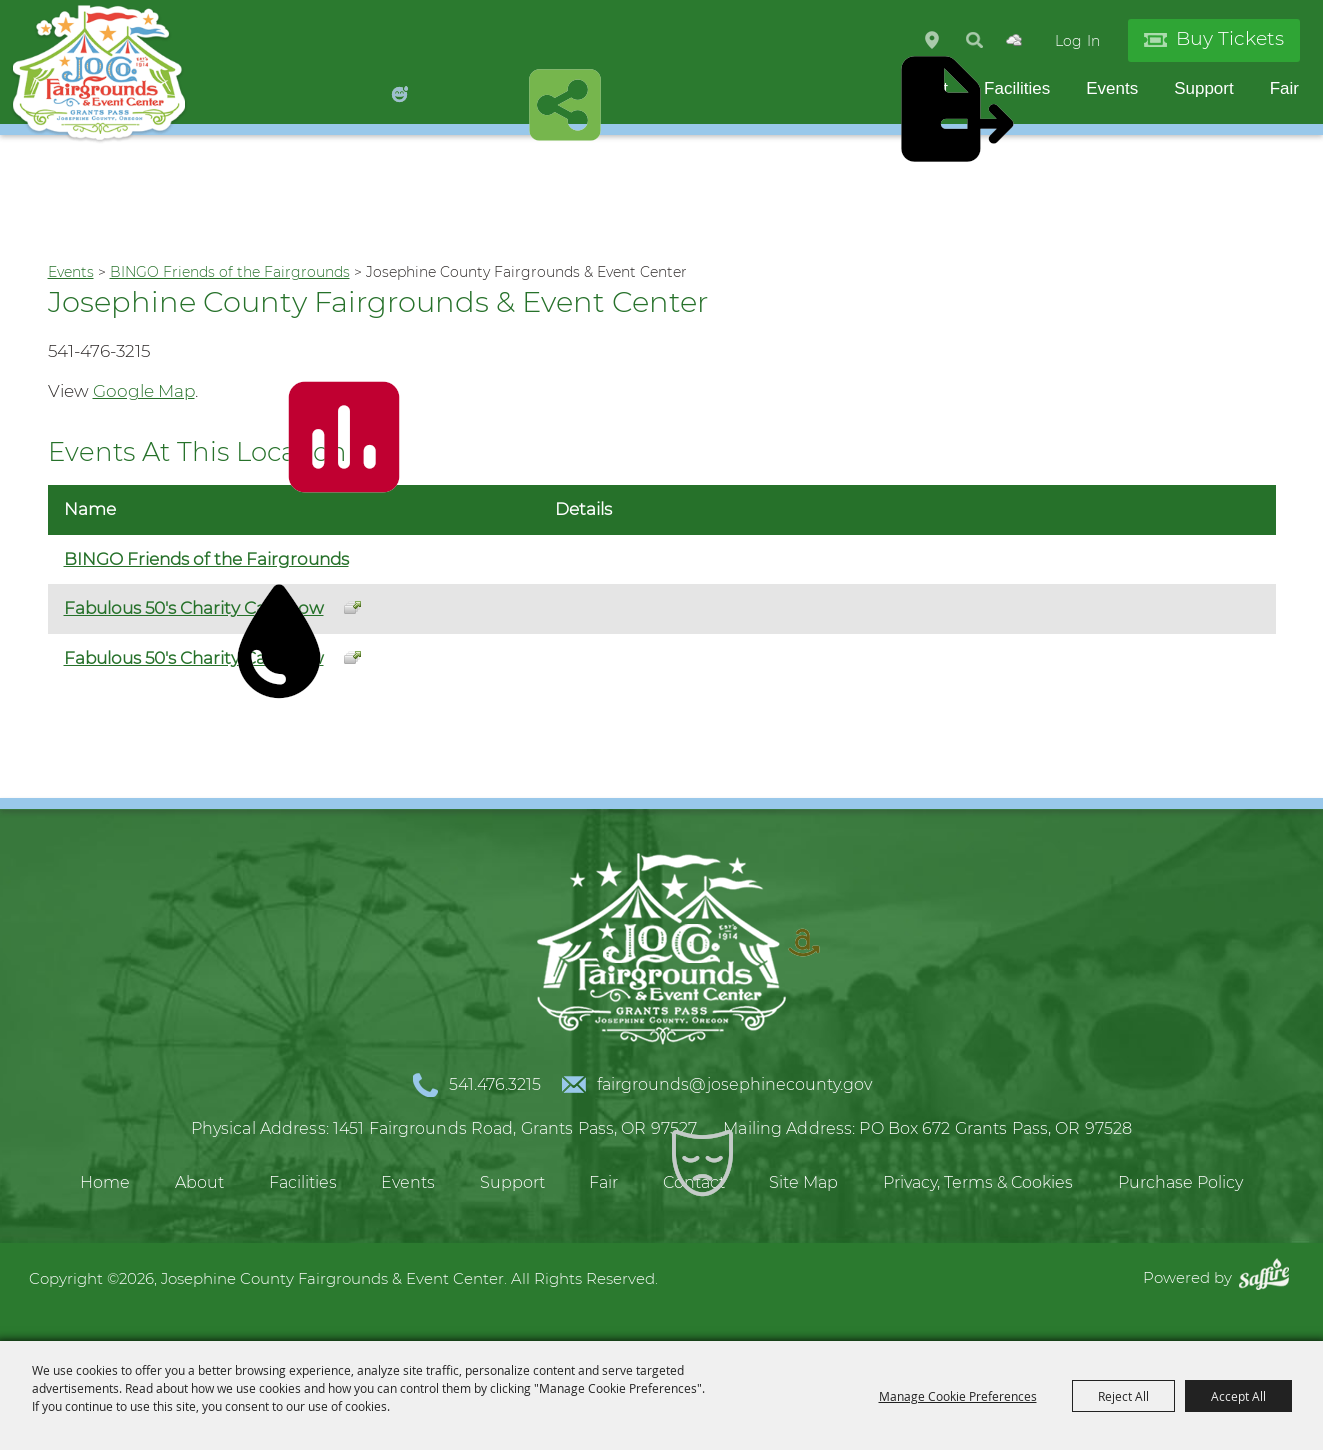  Describe the element at coordinates (399, 94) in the screenshot. I see `indicates nervous or awkward reaction` at that location.